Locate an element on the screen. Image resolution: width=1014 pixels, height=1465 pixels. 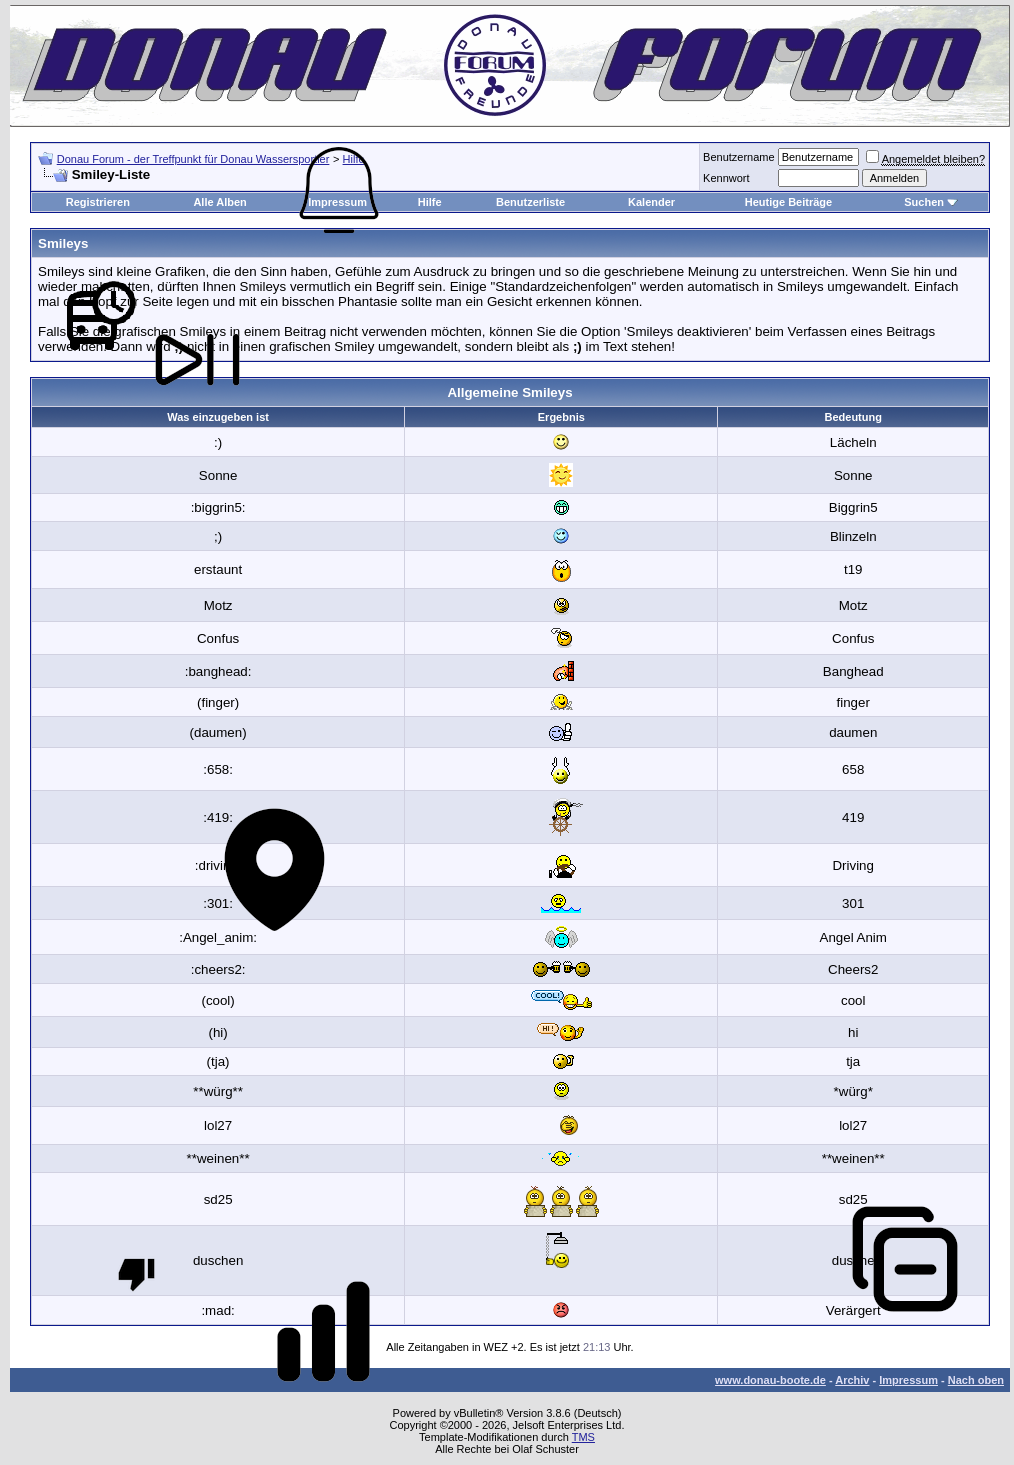
view notifications is located at coordinates (339, 190).